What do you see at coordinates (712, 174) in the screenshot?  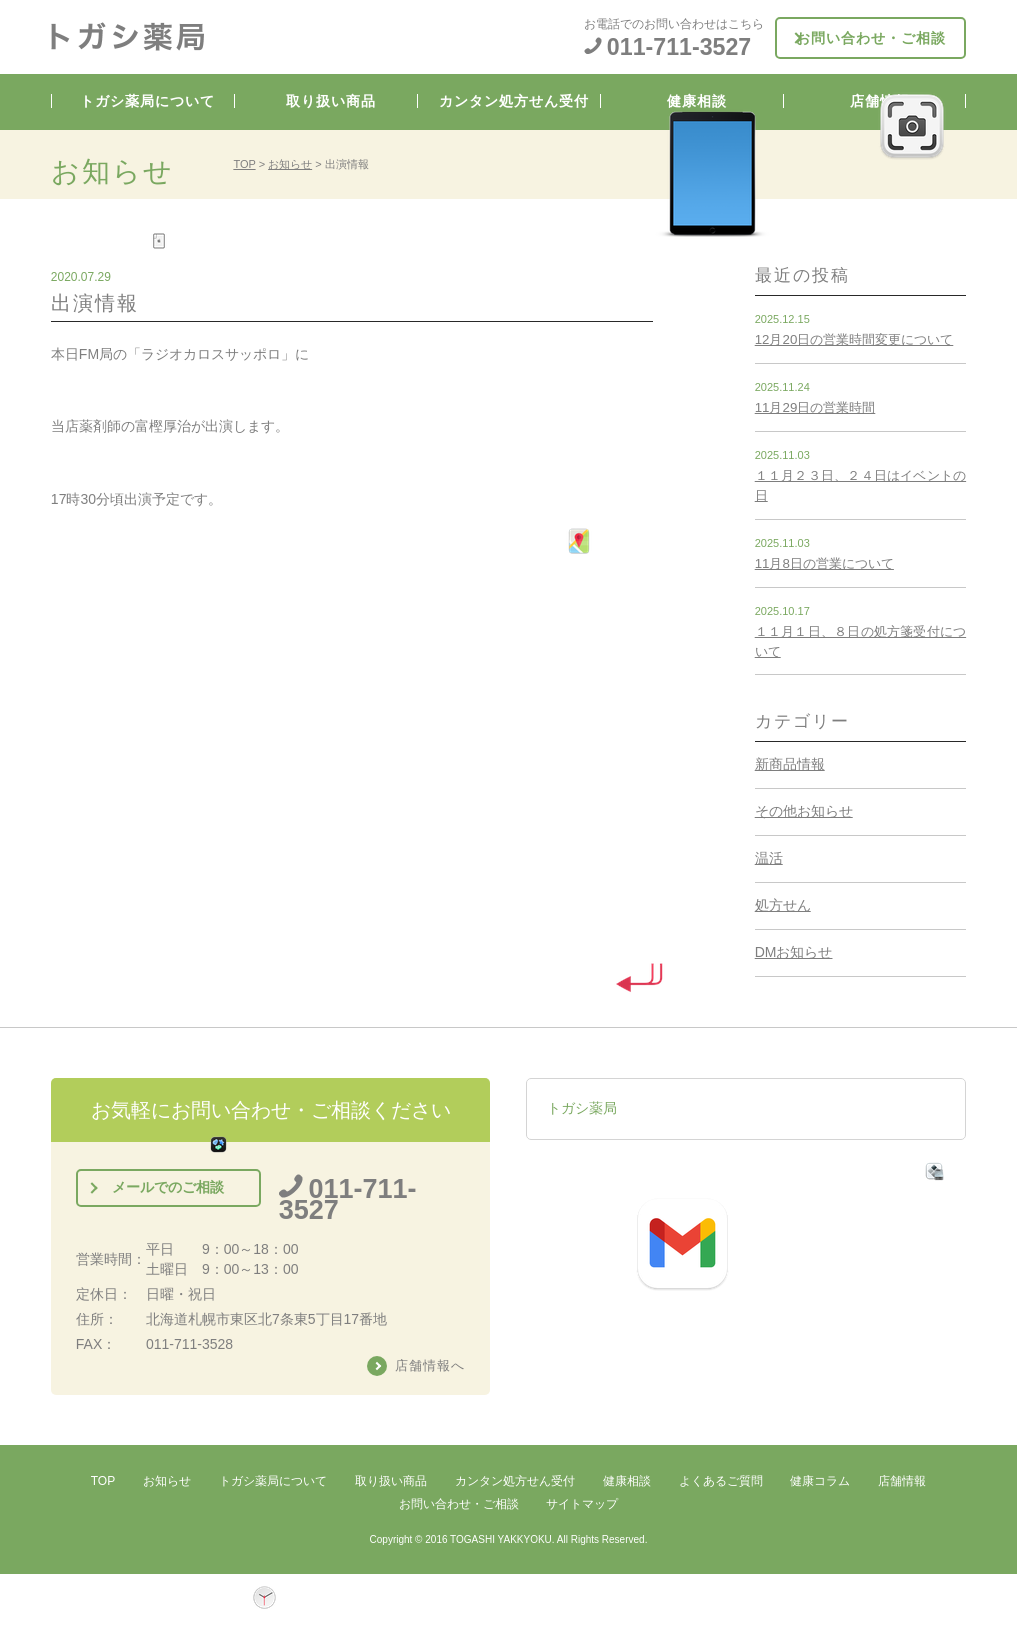 I see `iPad Air device icon for system identification` at bounding box center [712, 174].